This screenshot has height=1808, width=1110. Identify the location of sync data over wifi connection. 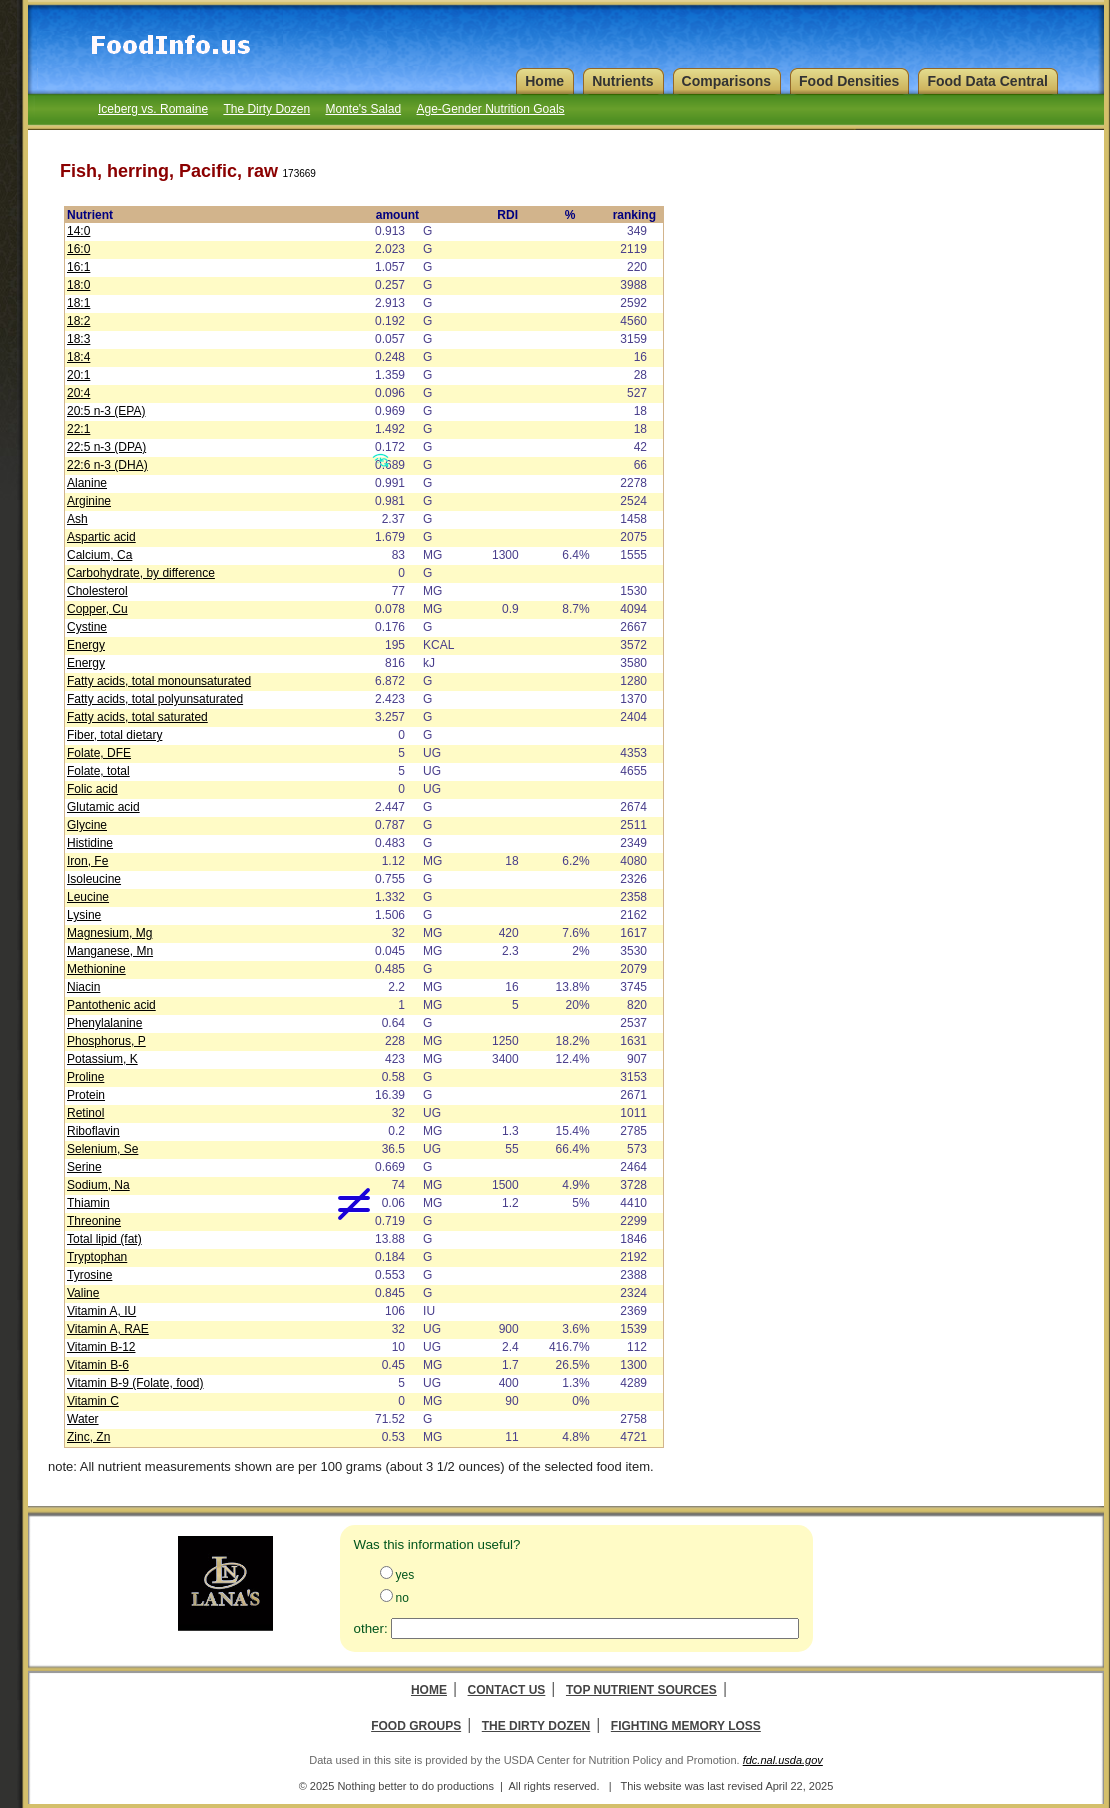
(380, 459).